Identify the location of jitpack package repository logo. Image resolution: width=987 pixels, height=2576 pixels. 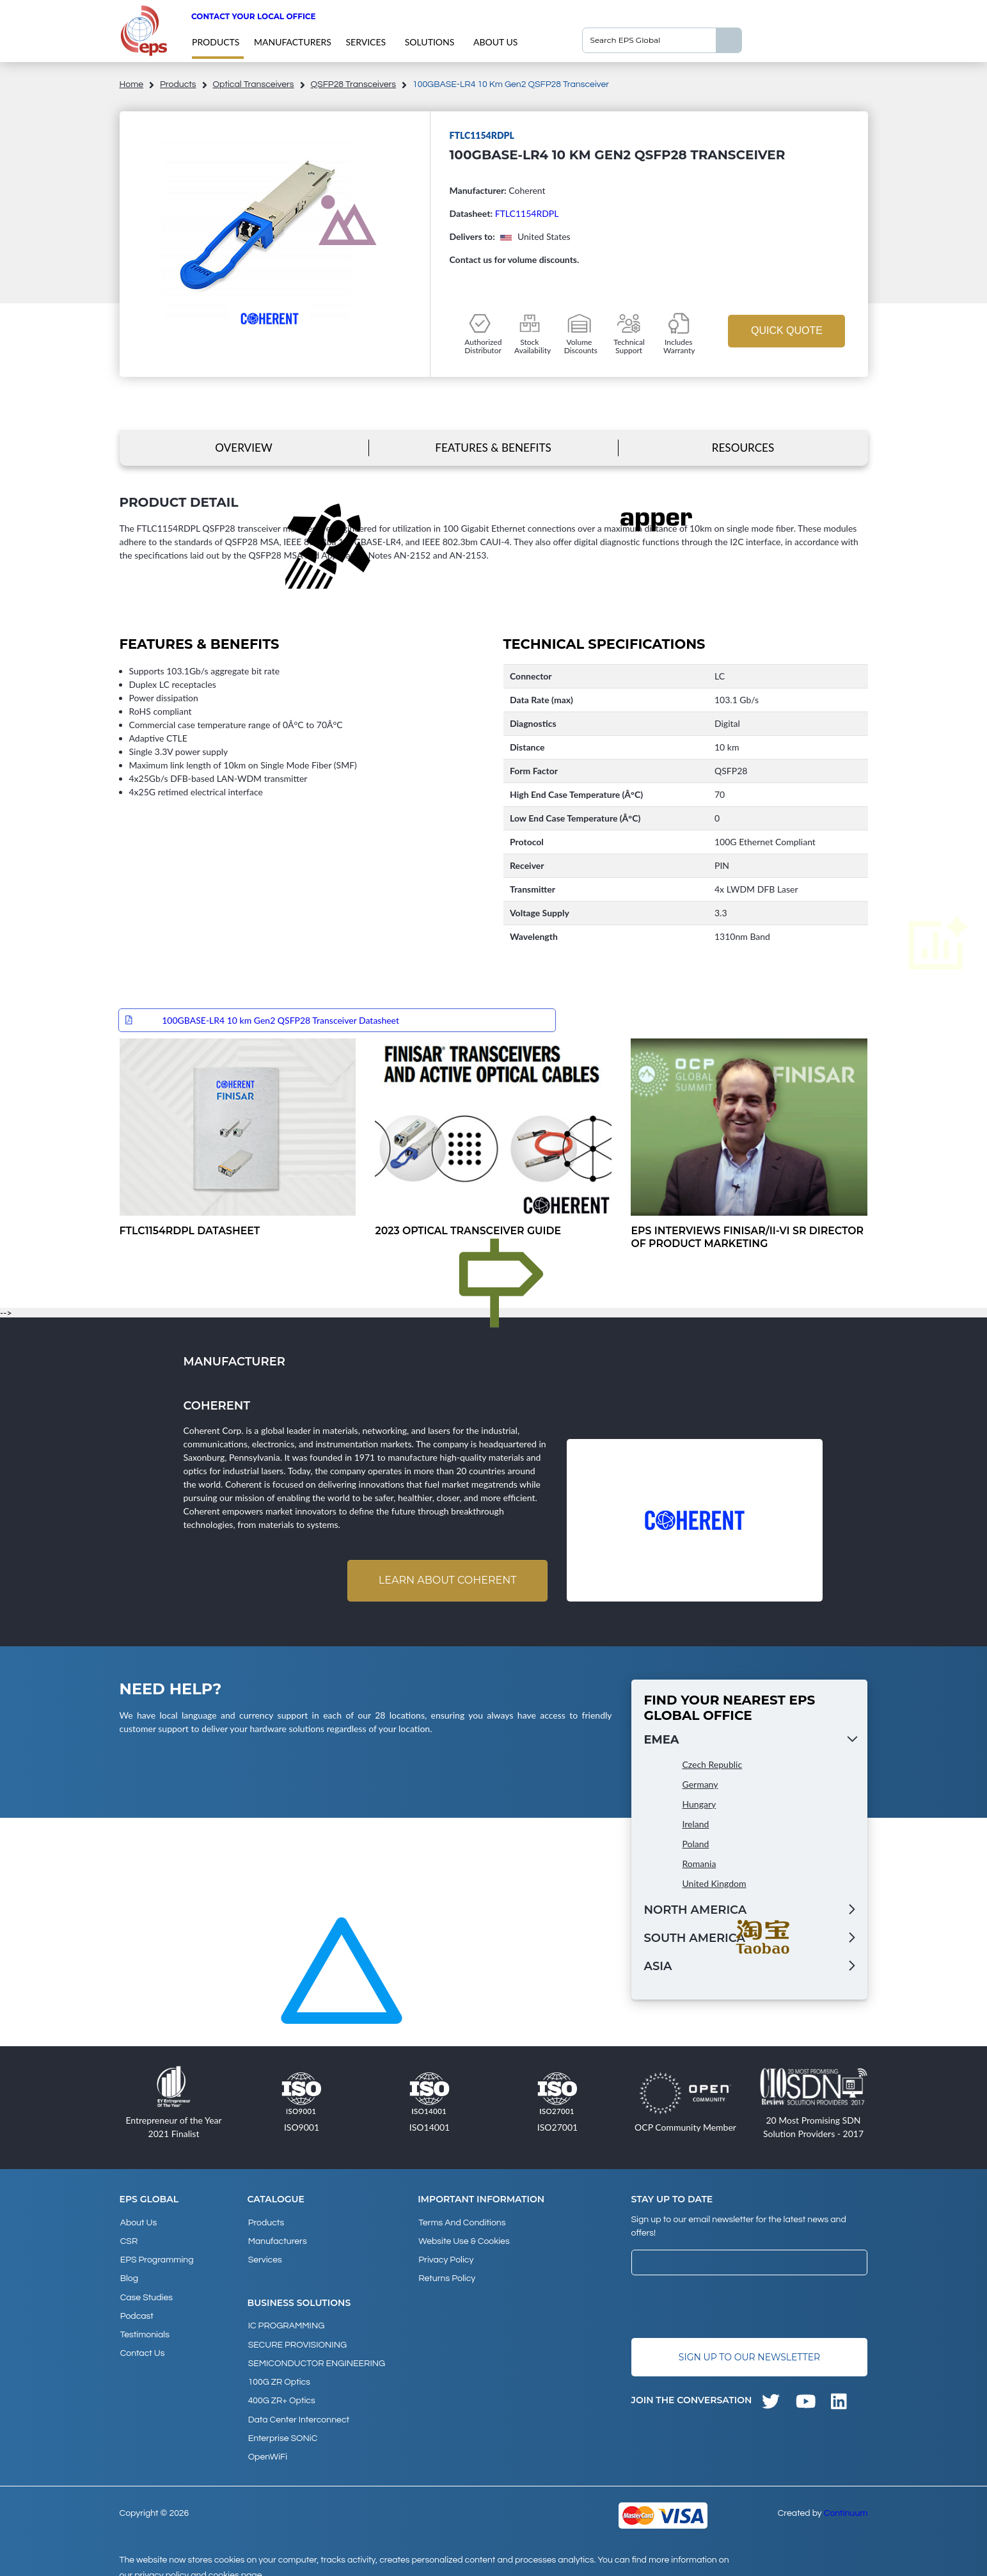
(328, 546).